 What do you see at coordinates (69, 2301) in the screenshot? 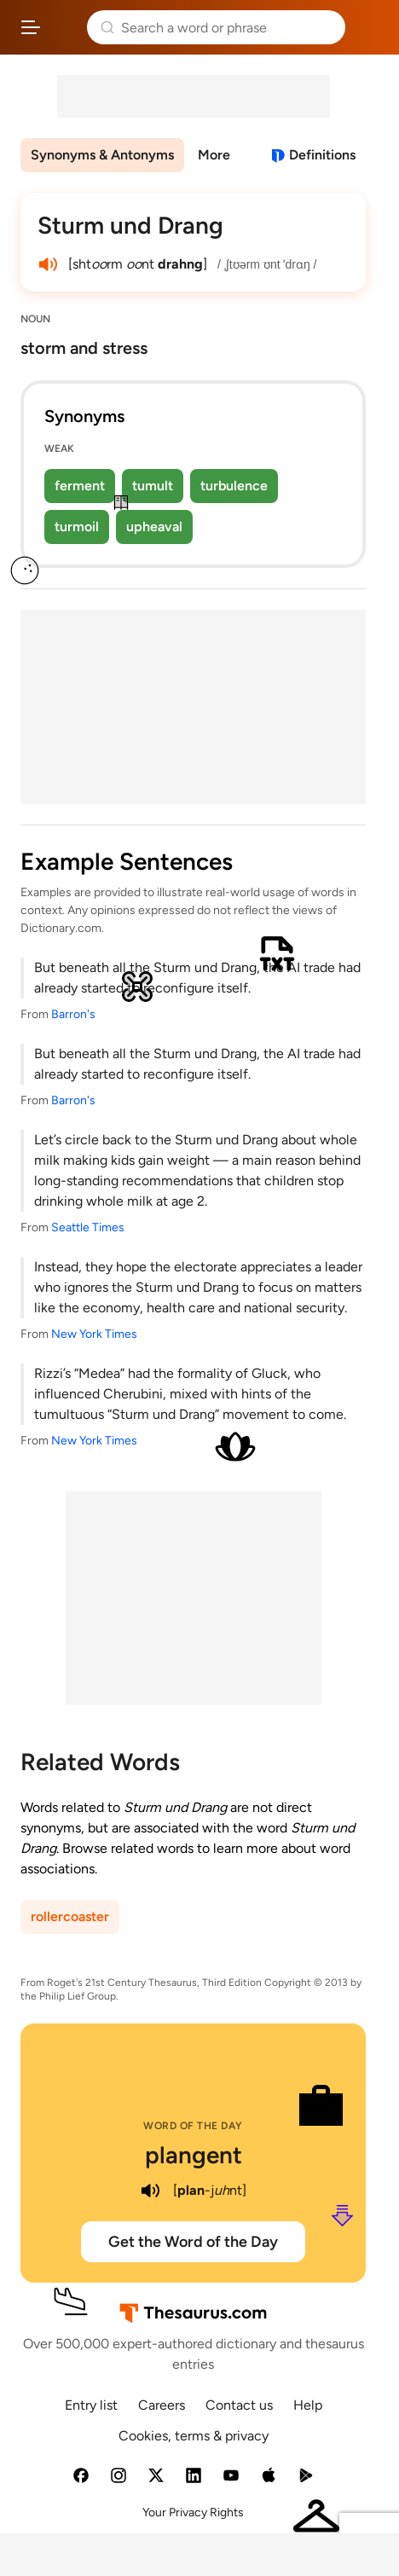
I see `indicates flight arrival or landing status` at bounding box center [69, 2301].